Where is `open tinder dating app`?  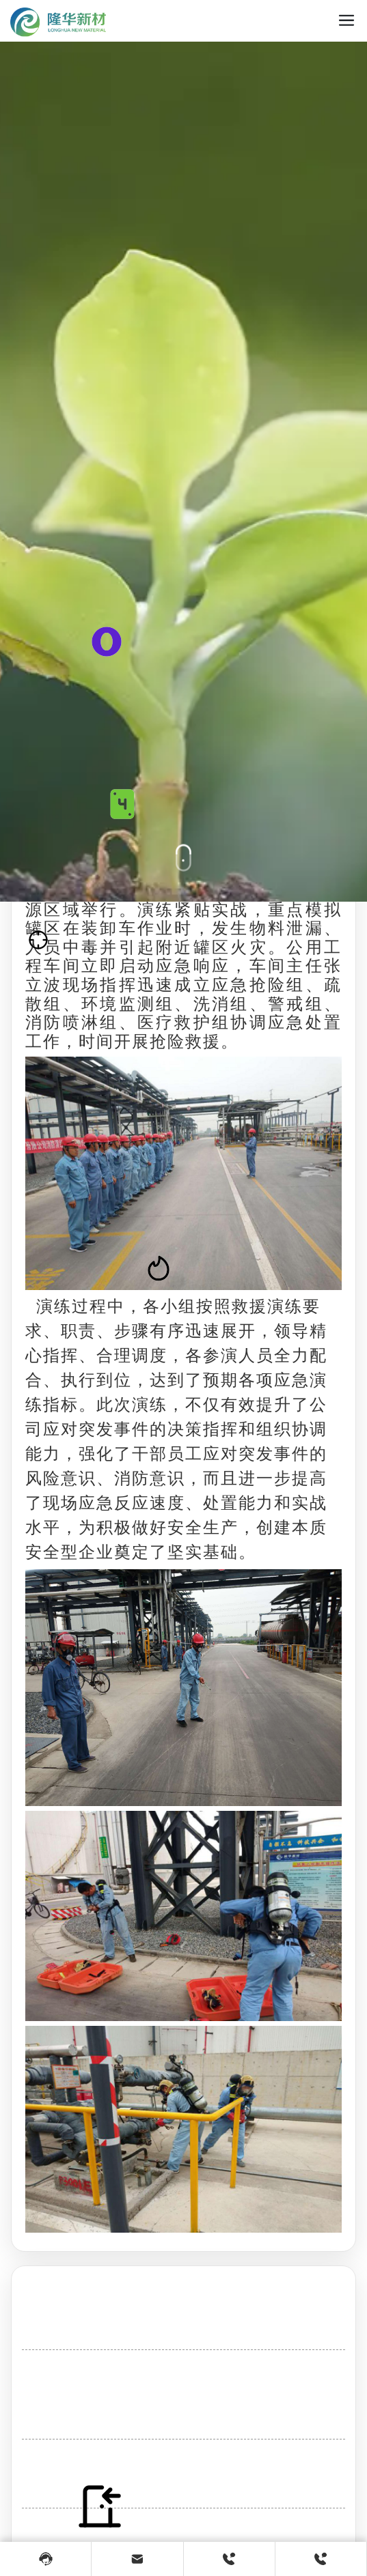 open tinder dating app is located at coordinates (159, 1269).